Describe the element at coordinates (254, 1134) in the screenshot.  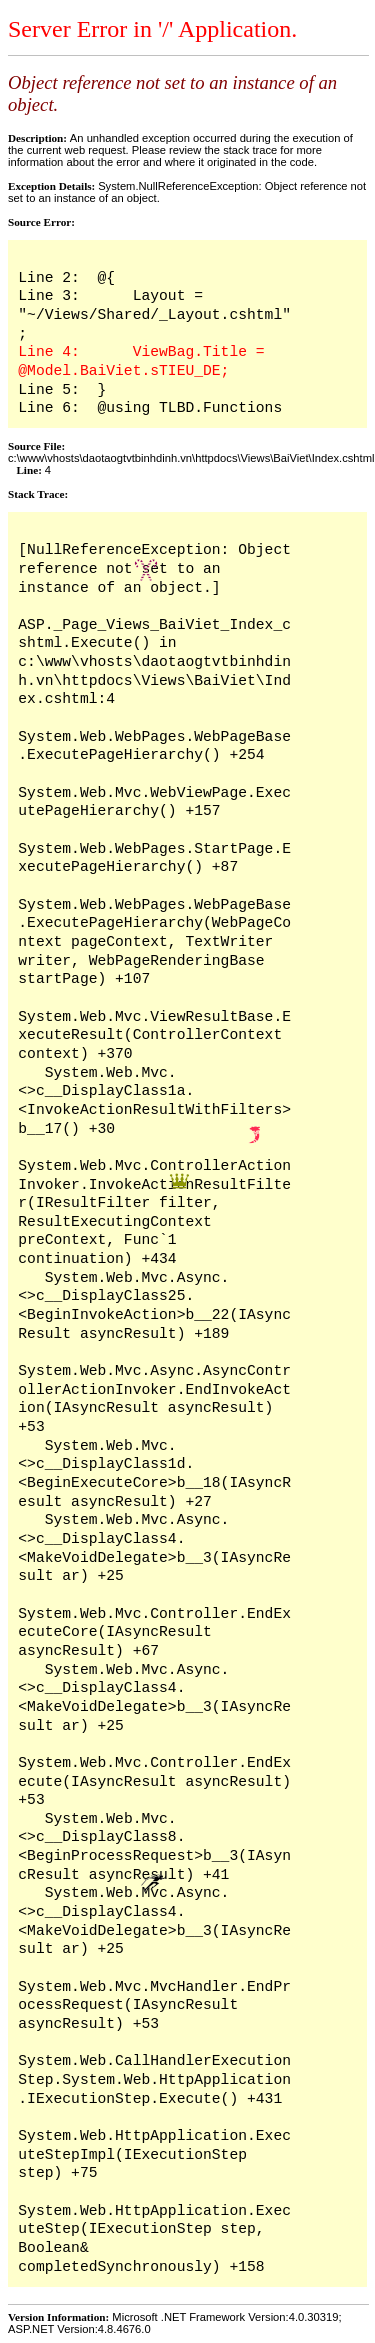
I see `viking-themed beverage or tavern feature` at that location.